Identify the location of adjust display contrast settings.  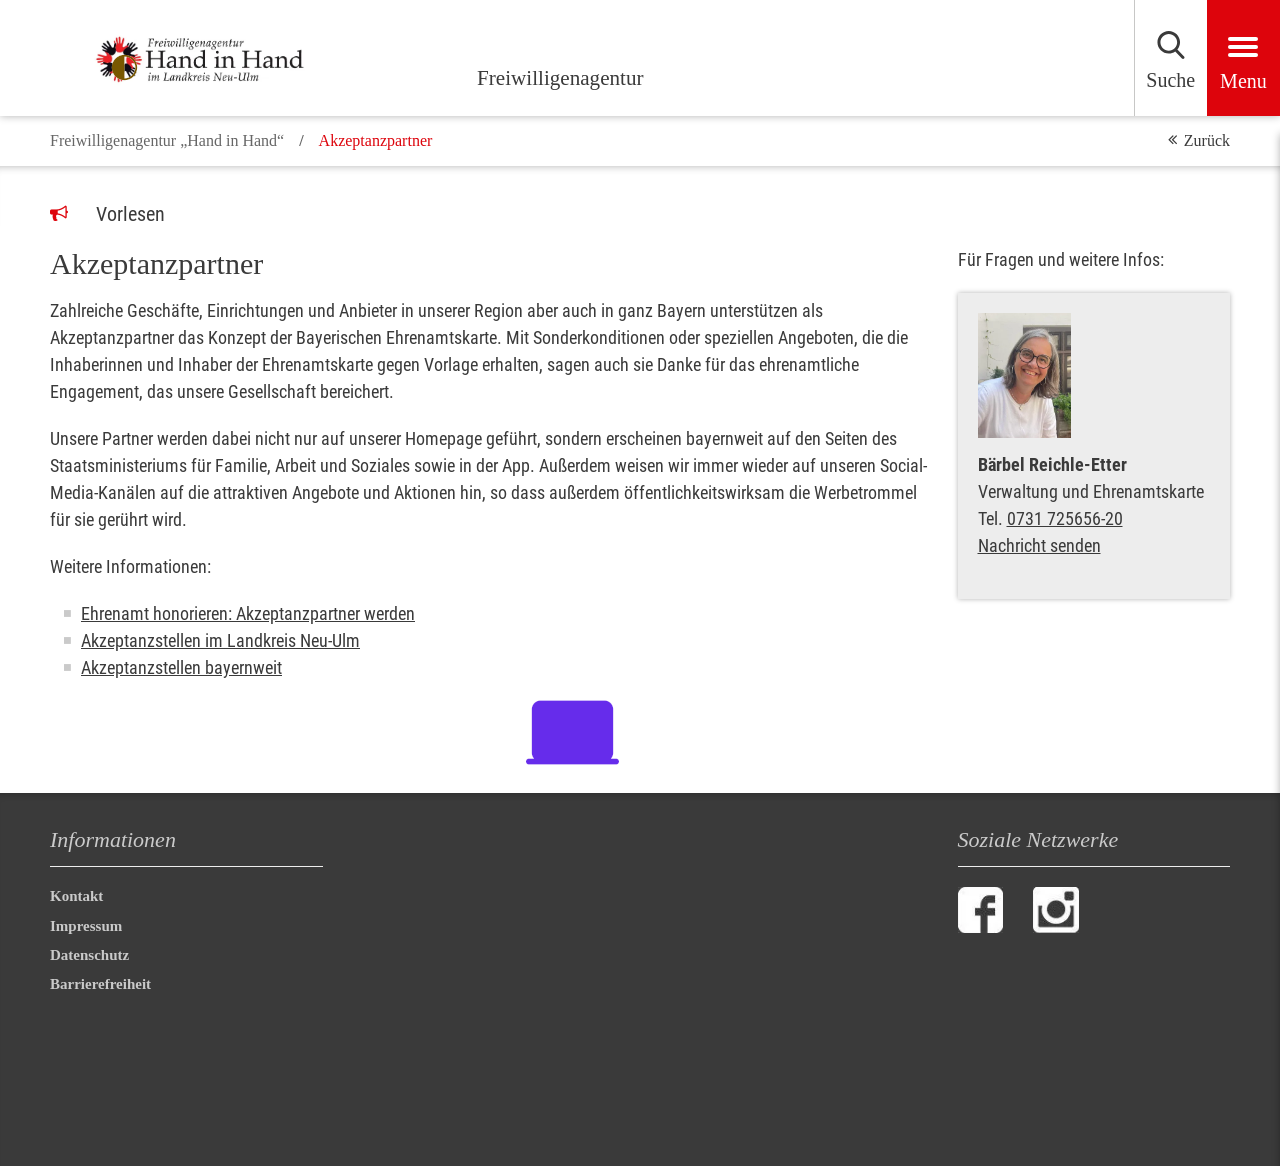
(124, 67).